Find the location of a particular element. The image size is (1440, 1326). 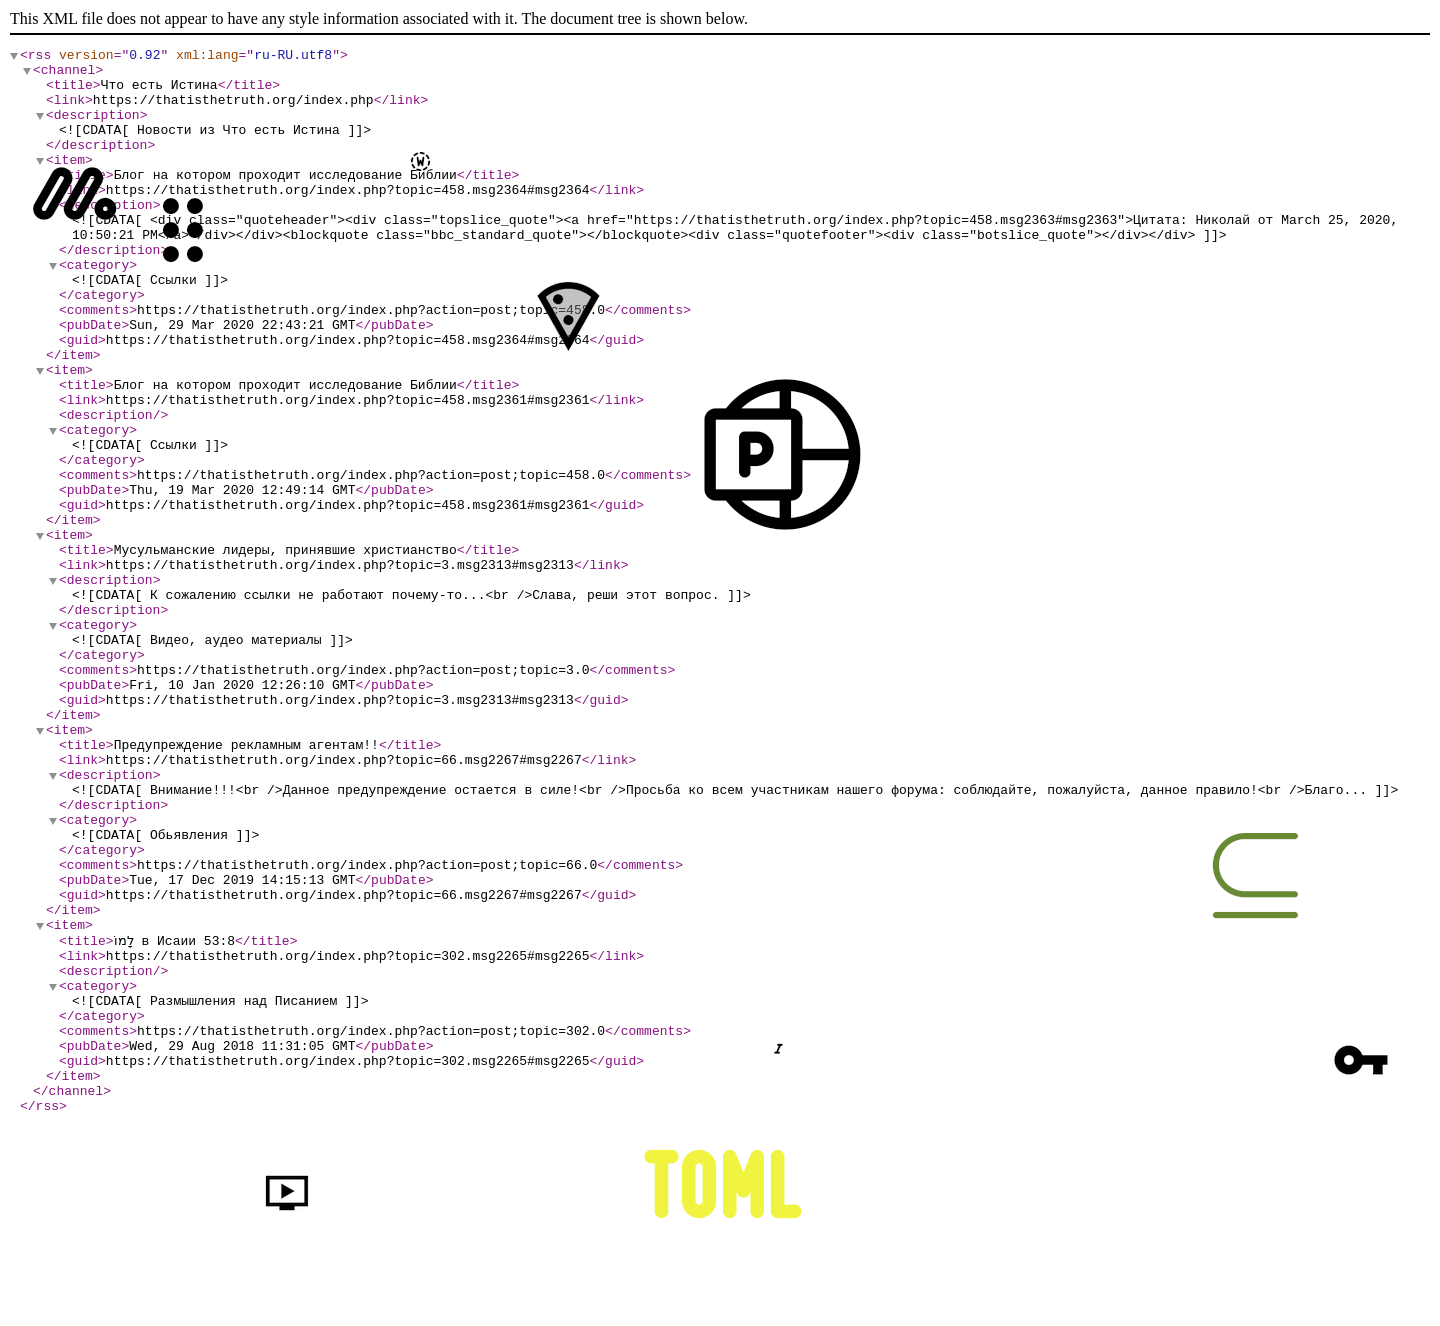

indicates a TOML configuration file is located at coordinates (723, 1184).